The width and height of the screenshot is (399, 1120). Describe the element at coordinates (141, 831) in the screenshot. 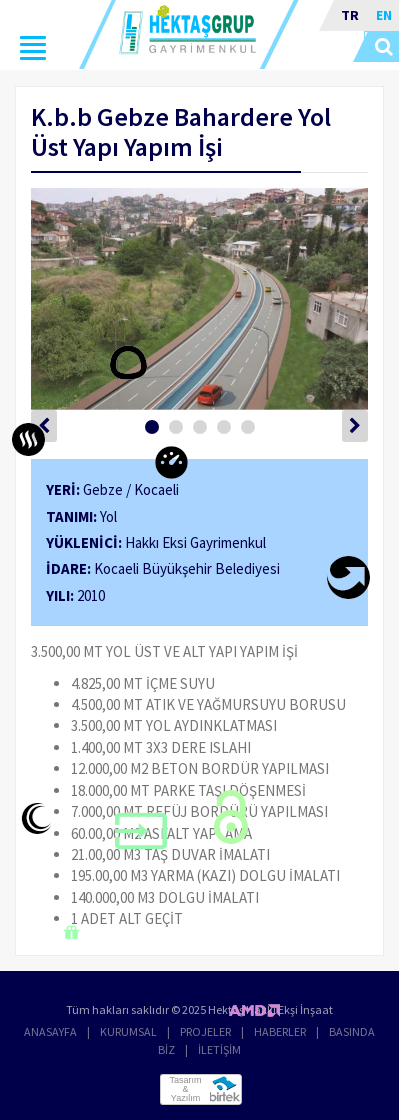

I see `typer app logo` at that location.